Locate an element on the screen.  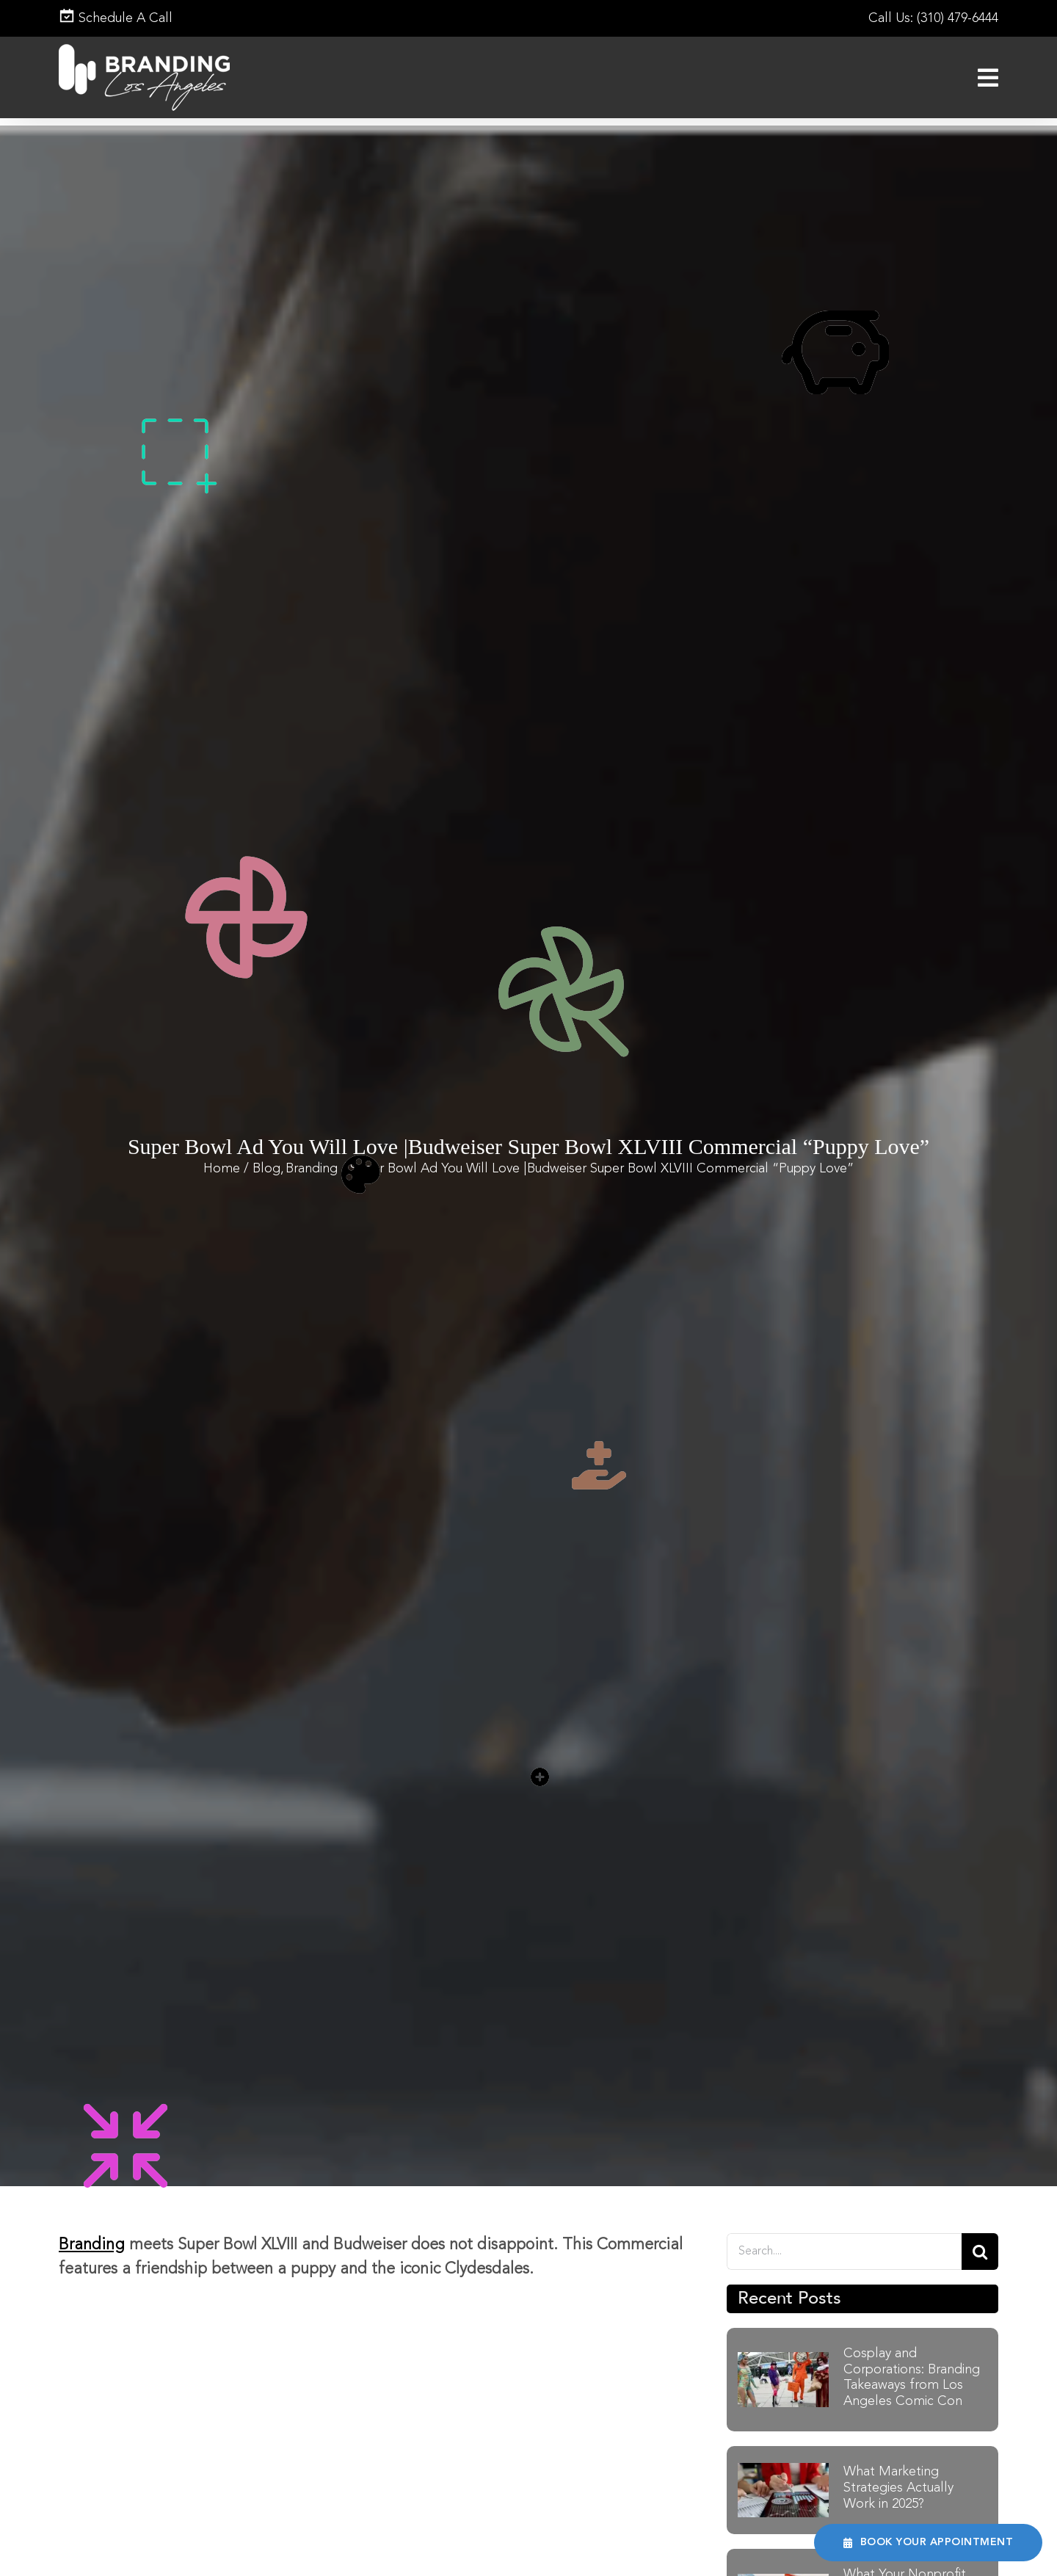
access savings or budget features is located at coordinates (835, 352).